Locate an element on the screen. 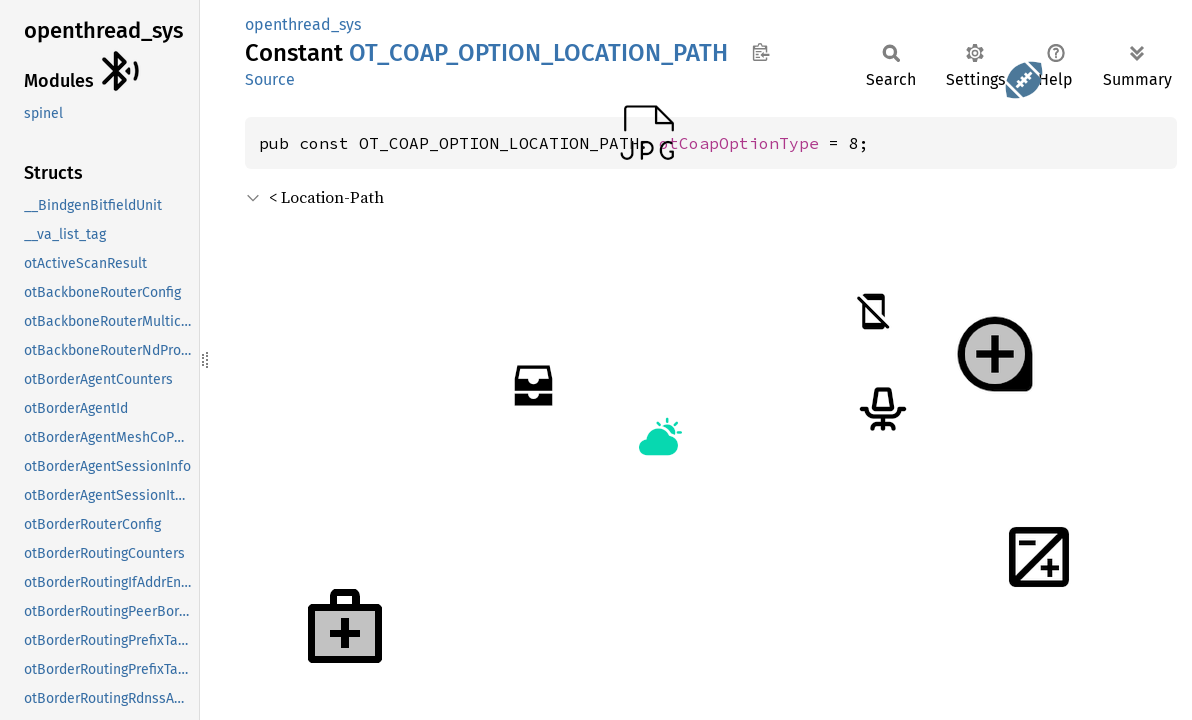 The width and height of the screenshot is (1192, 720). add a new image or photo is located at coordinates (995, 354).